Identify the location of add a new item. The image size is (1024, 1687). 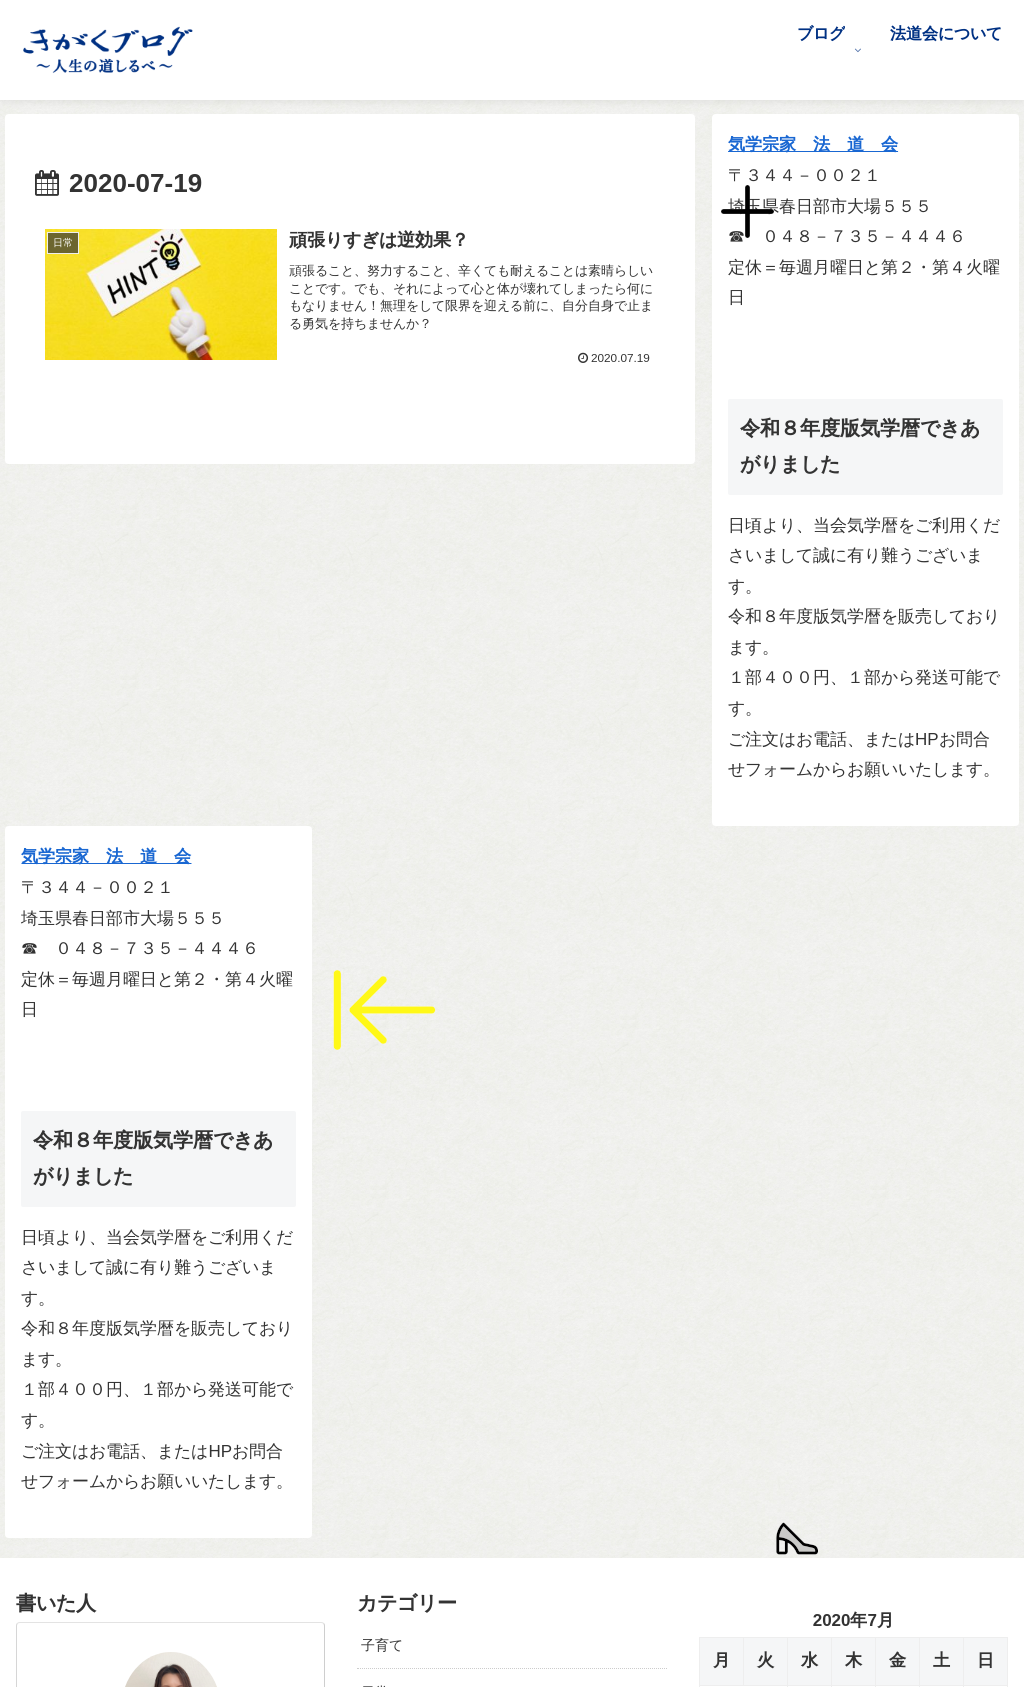
(747, 211).